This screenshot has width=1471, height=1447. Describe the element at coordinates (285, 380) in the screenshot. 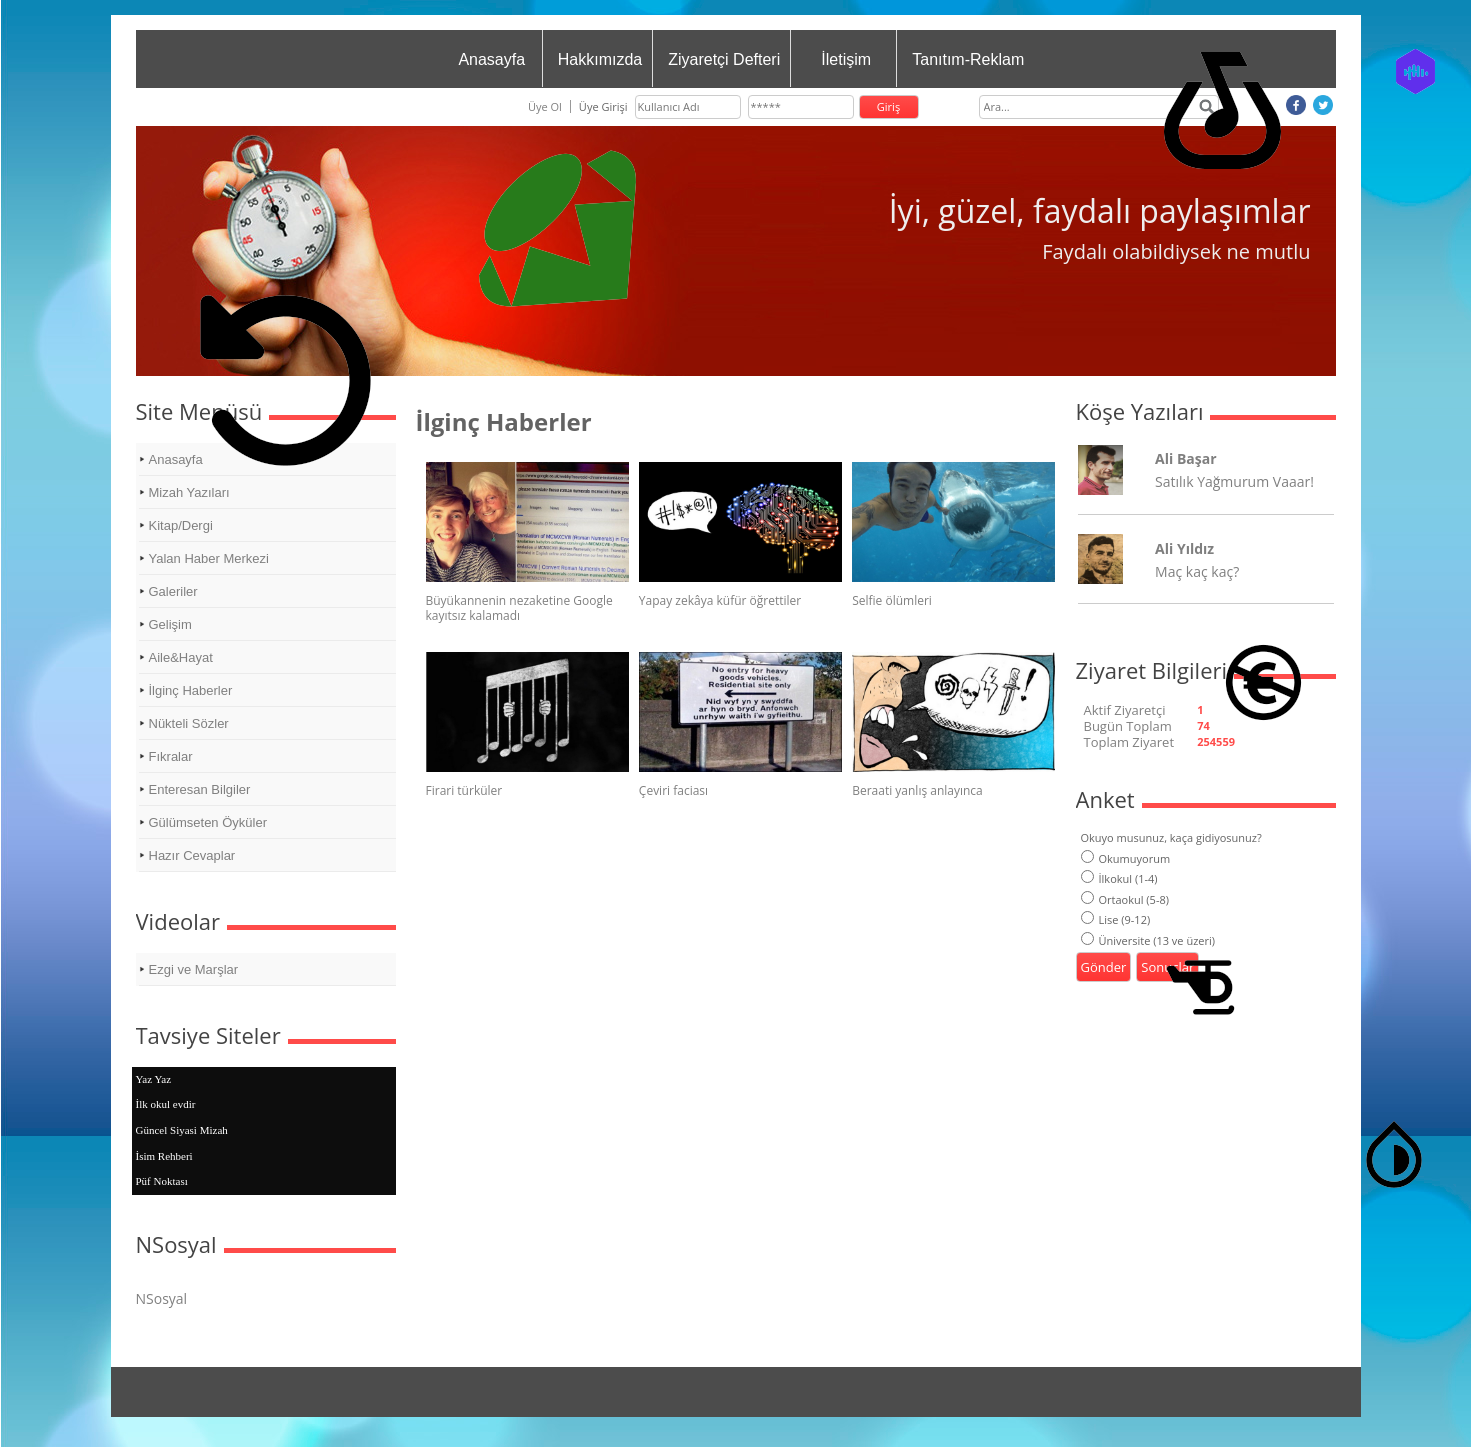

I see `undo last action` at that location.